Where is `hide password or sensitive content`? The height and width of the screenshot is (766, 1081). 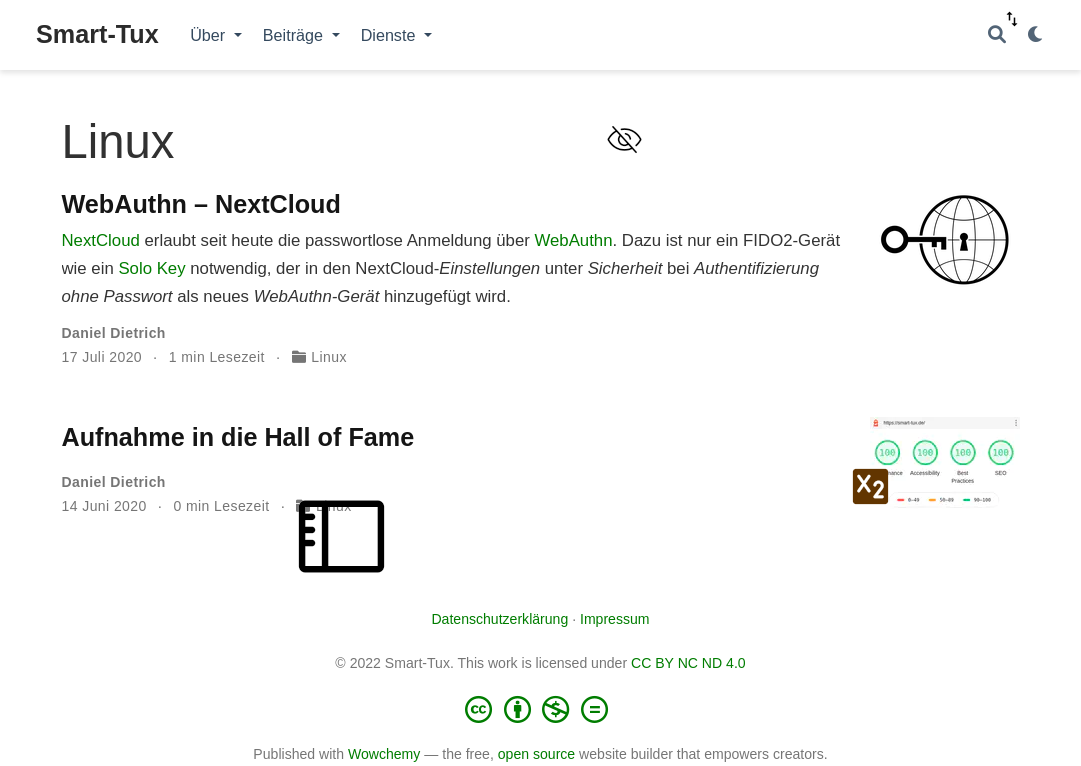 hide password or sensitive content is located at coordinates (624, 139).